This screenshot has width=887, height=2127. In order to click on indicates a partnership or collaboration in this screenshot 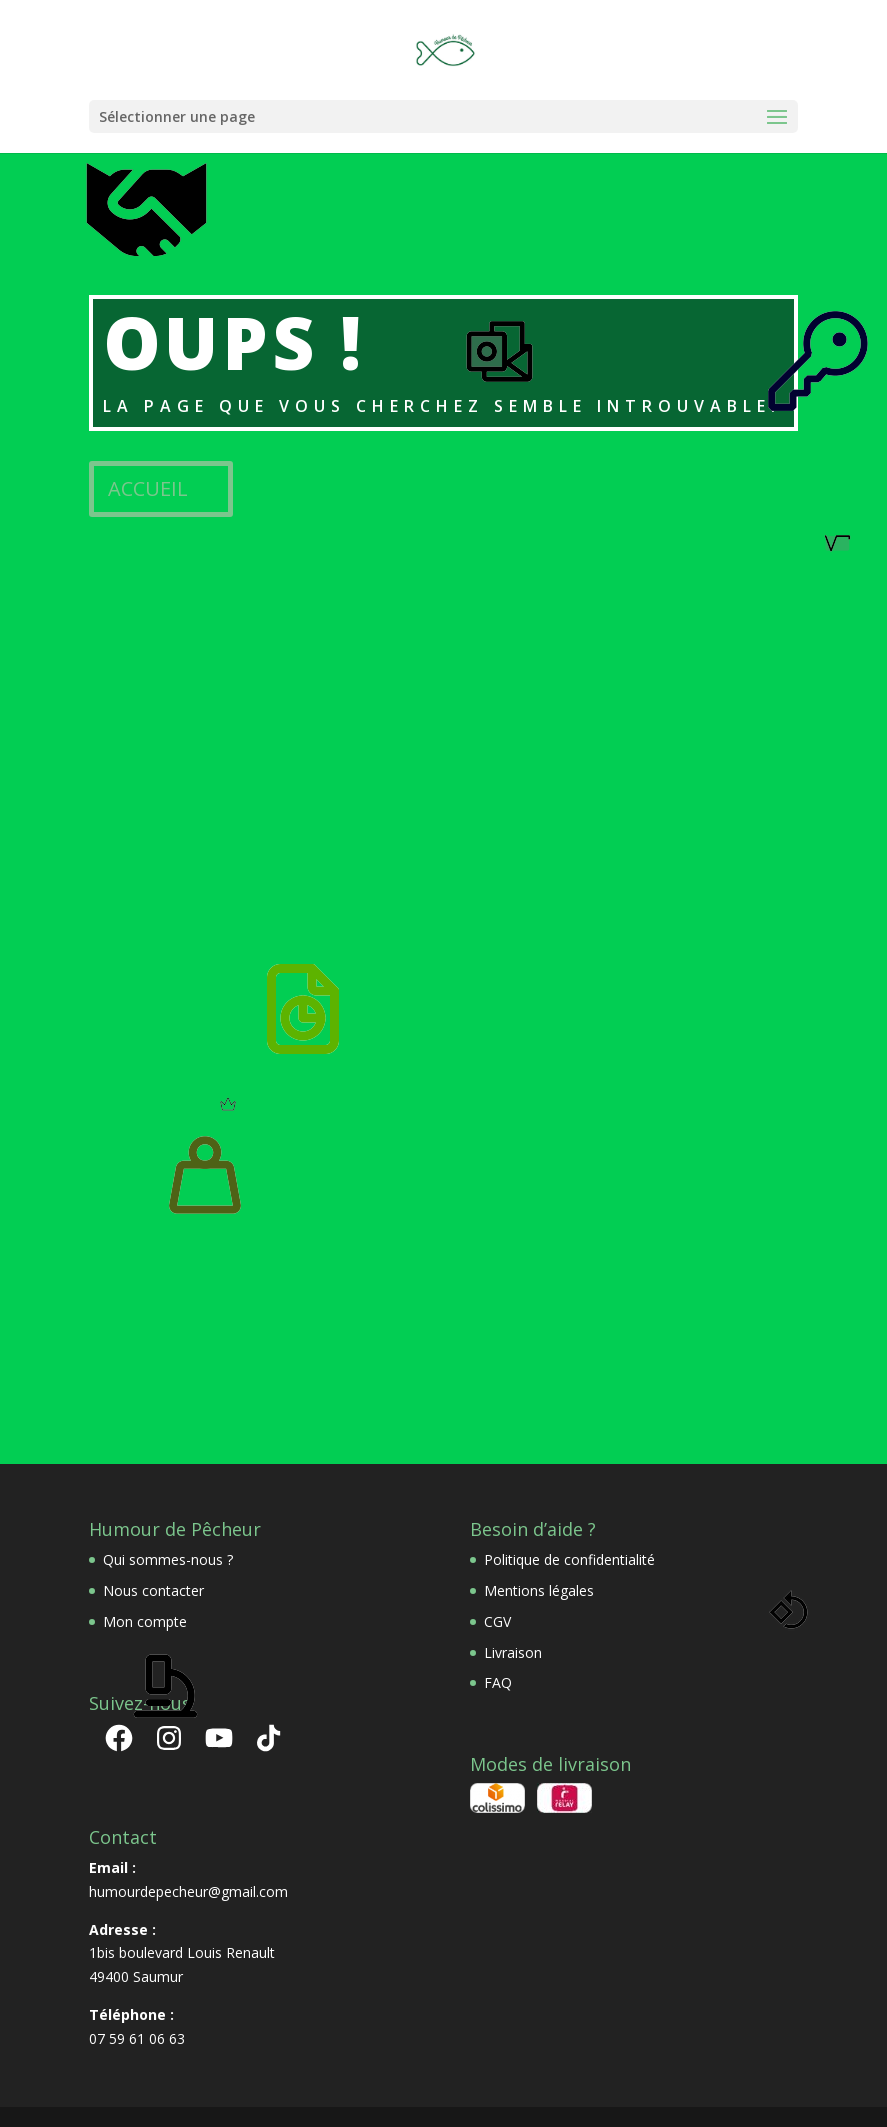, I will do `click(146, 209)`.